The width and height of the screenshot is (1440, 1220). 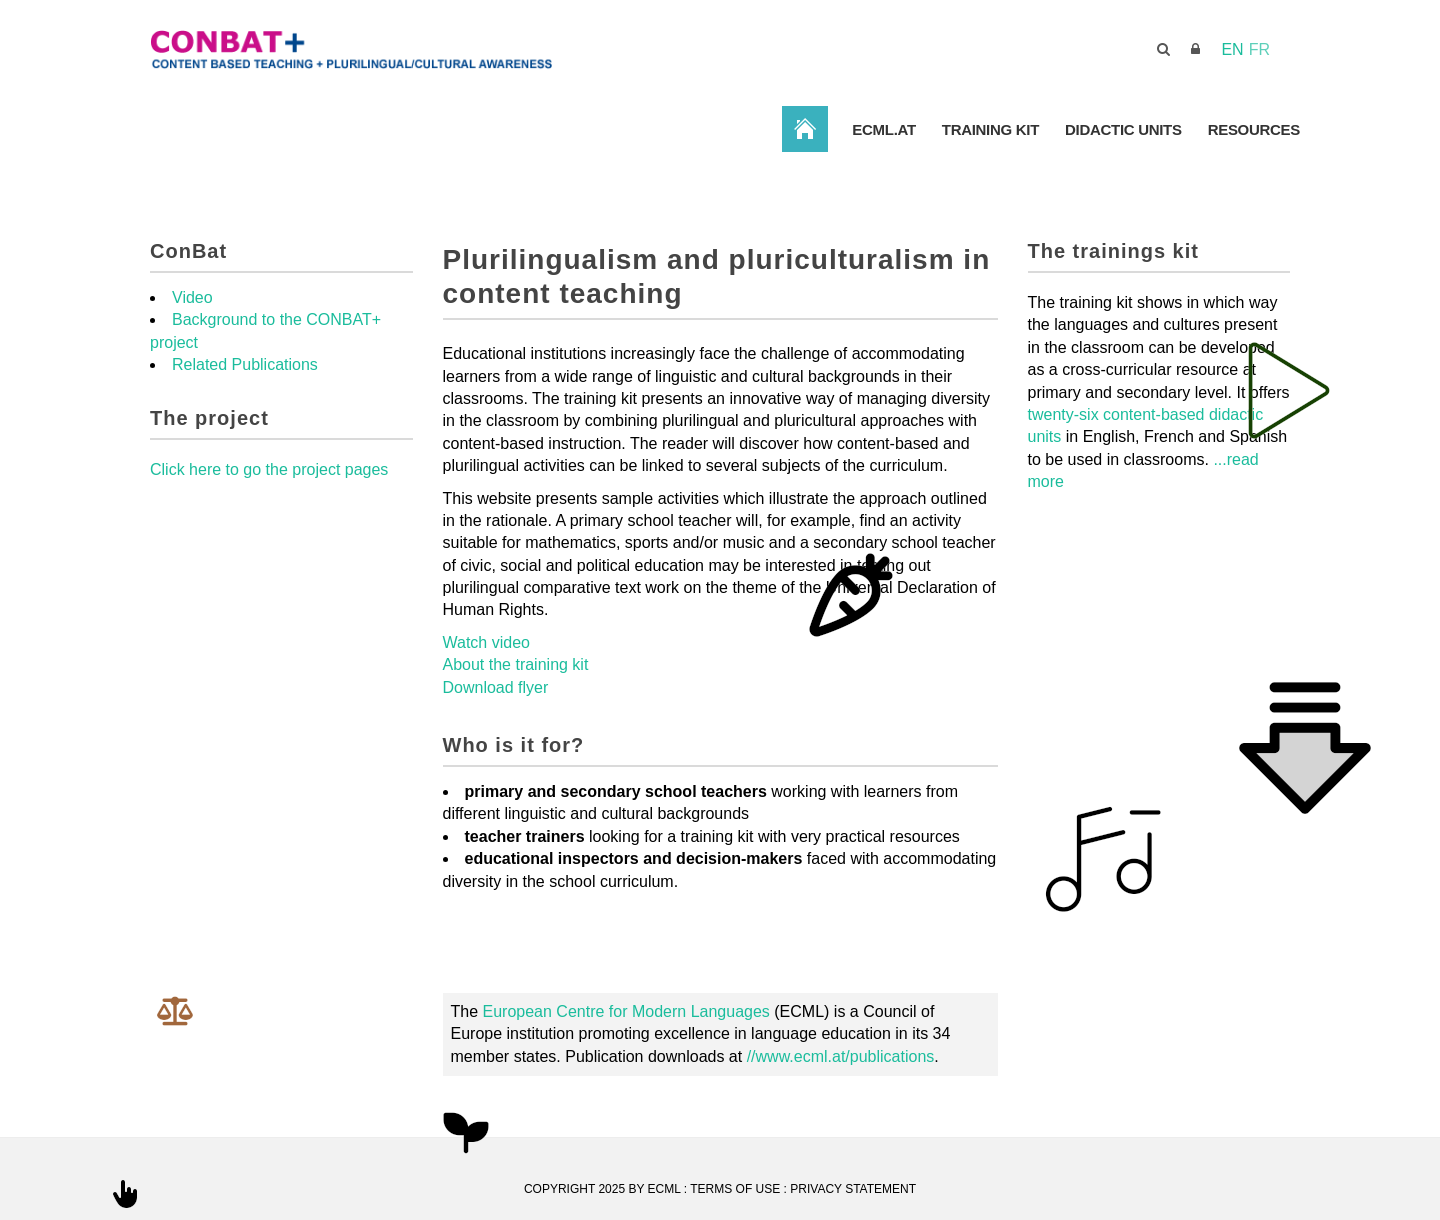 What do you see at coordinates (849, 596) in the screenshot?
I see `browse vegetable or produce category` at bounding box center [849, 596].